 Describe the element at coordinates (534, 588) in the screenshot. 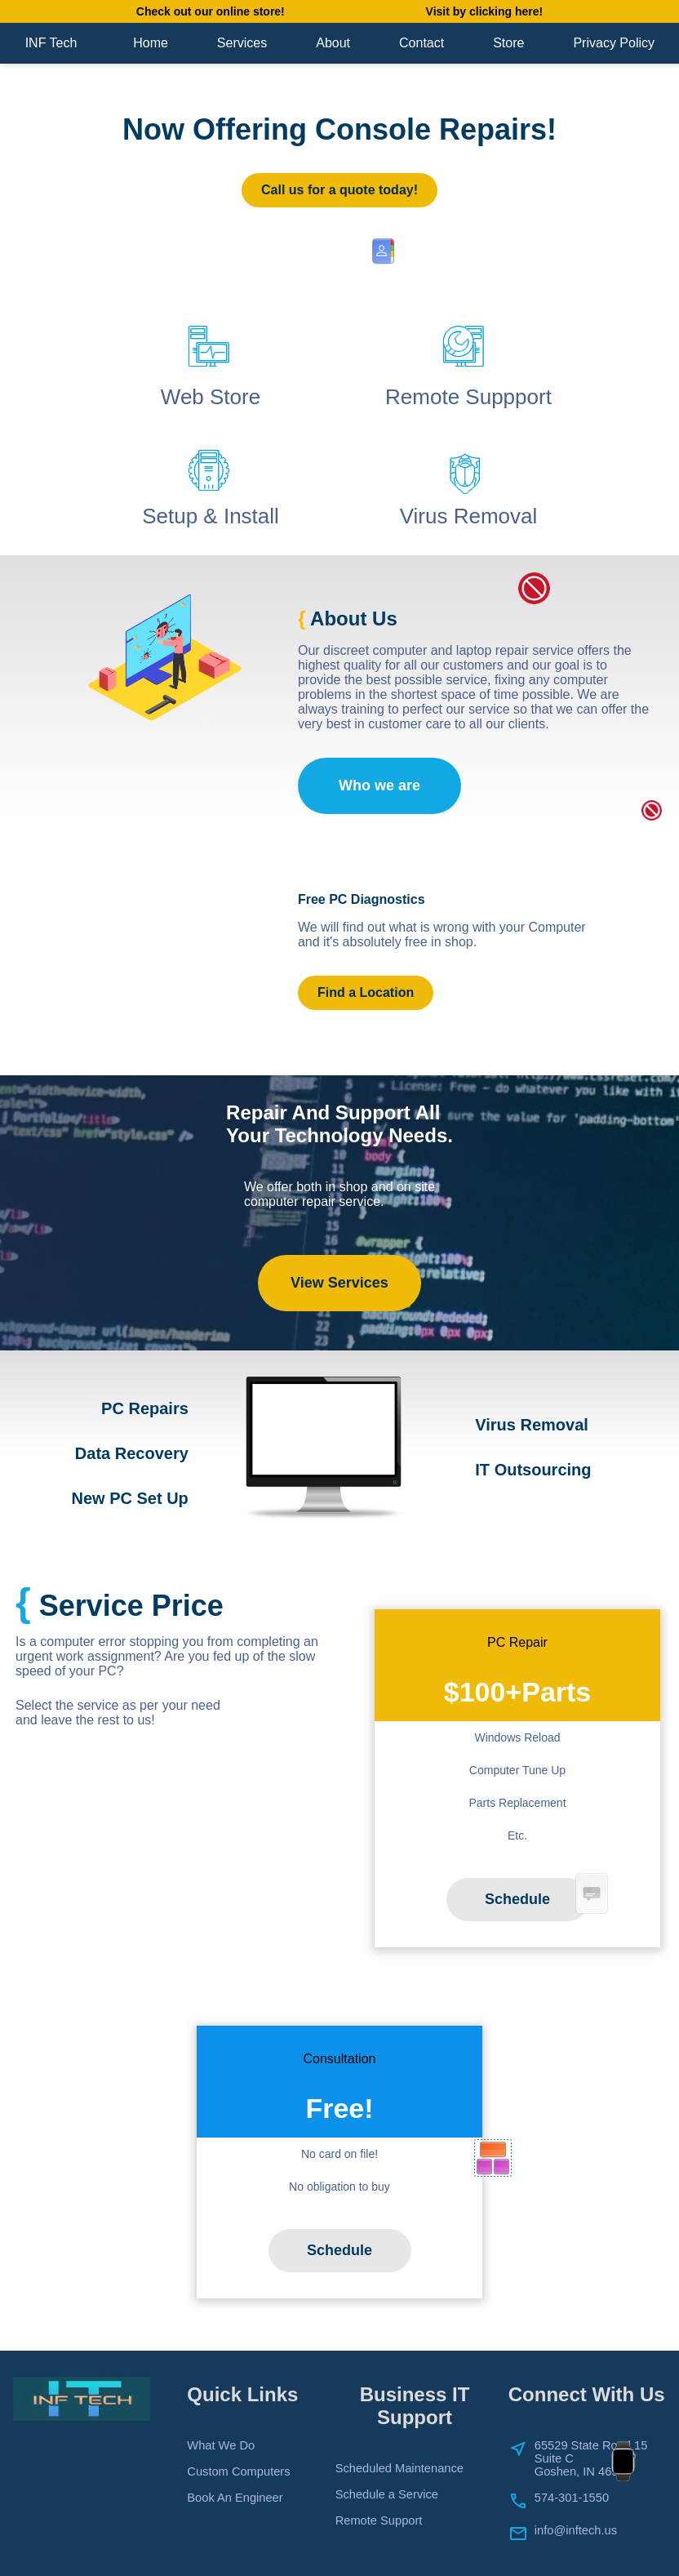

I see `remove or delete a group` at that location.